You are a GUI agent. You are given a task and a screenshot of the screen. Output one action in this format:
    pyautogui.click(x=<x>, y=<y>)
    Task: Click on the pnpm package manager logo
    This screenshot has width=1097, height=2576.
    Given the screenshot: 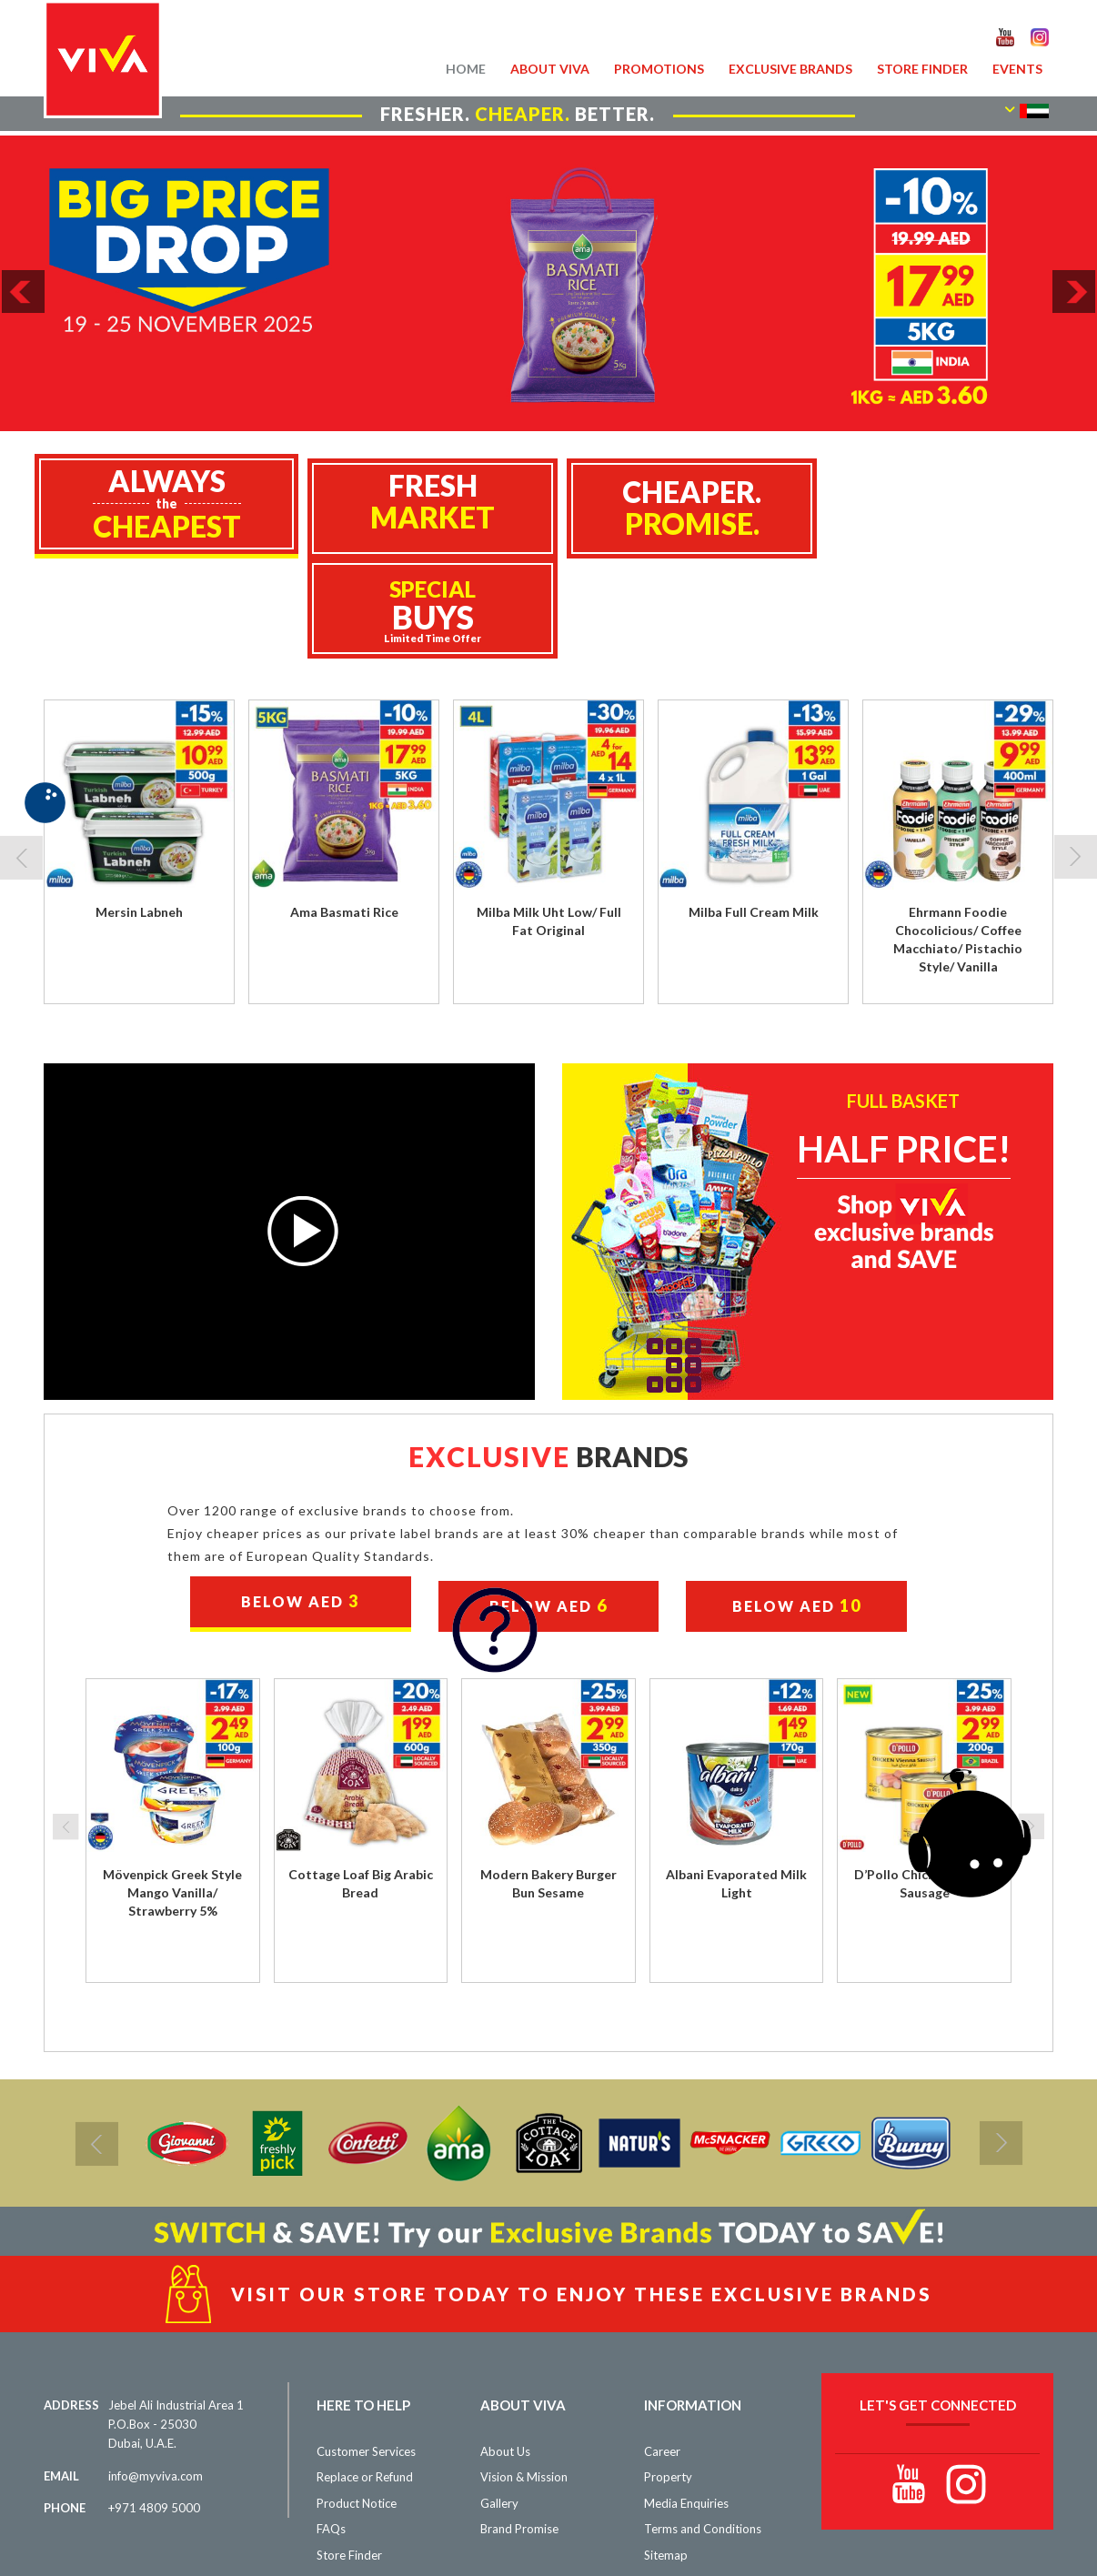 What is the action you would take?
    pyautogui.click(x=674, y=1365)
    